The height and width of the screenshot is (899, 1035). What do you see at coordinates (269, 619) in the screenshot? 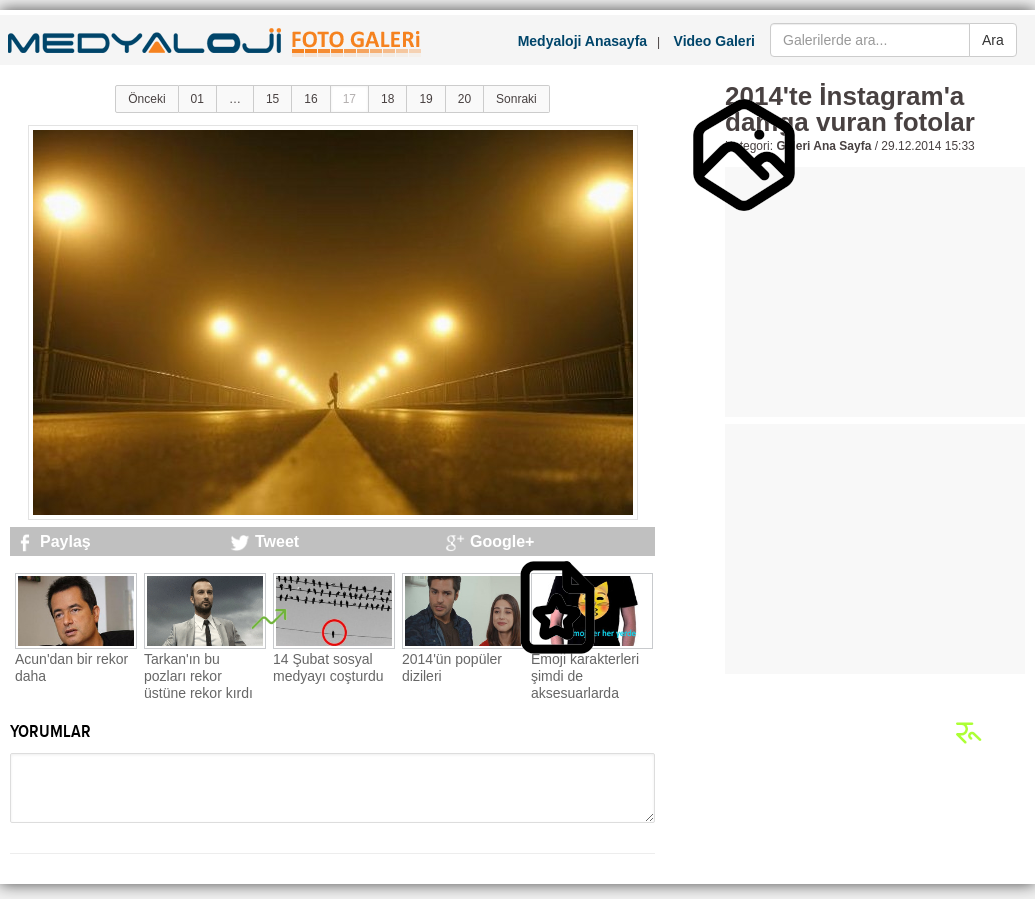
I see `view trending or popular content` at bounding box center [269, 619].